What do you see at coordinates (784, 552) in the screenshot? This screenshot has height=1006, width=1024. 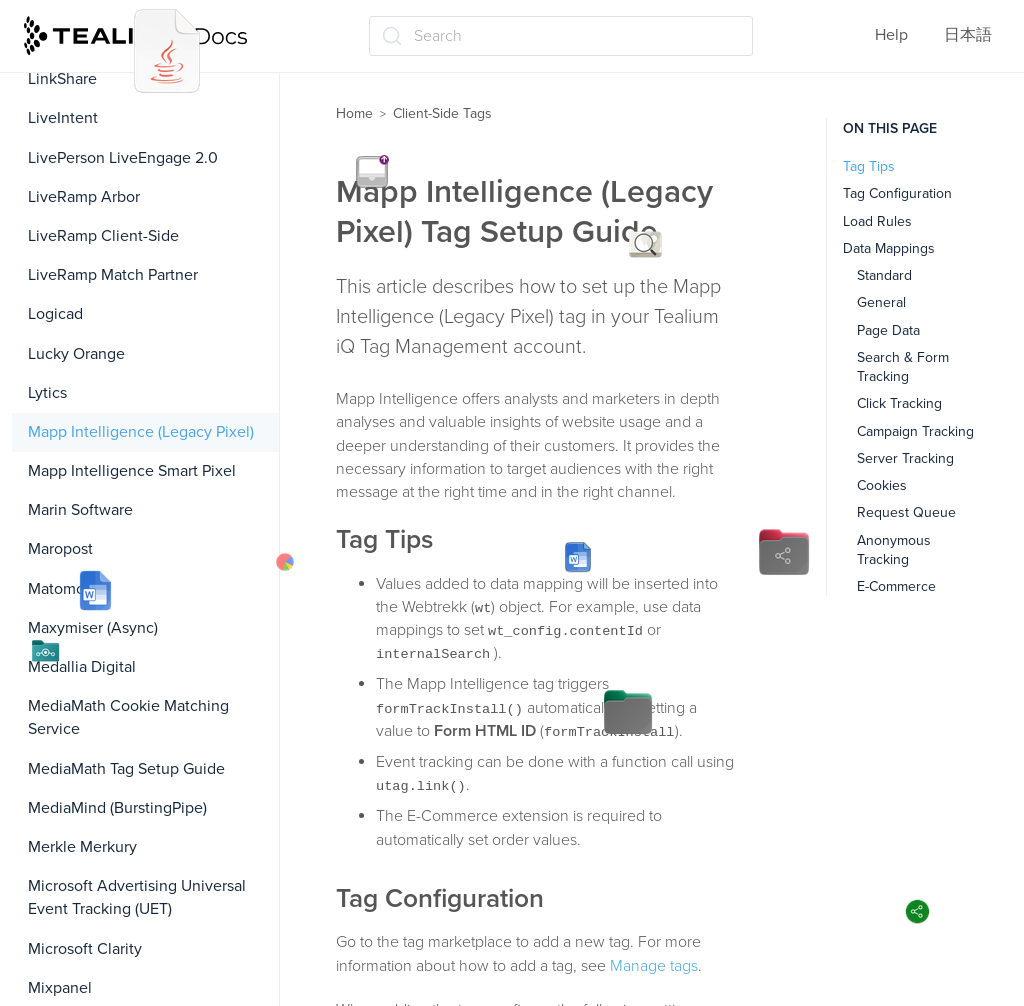 I see `access your public shared files folder` at bounding box center [784, 552].